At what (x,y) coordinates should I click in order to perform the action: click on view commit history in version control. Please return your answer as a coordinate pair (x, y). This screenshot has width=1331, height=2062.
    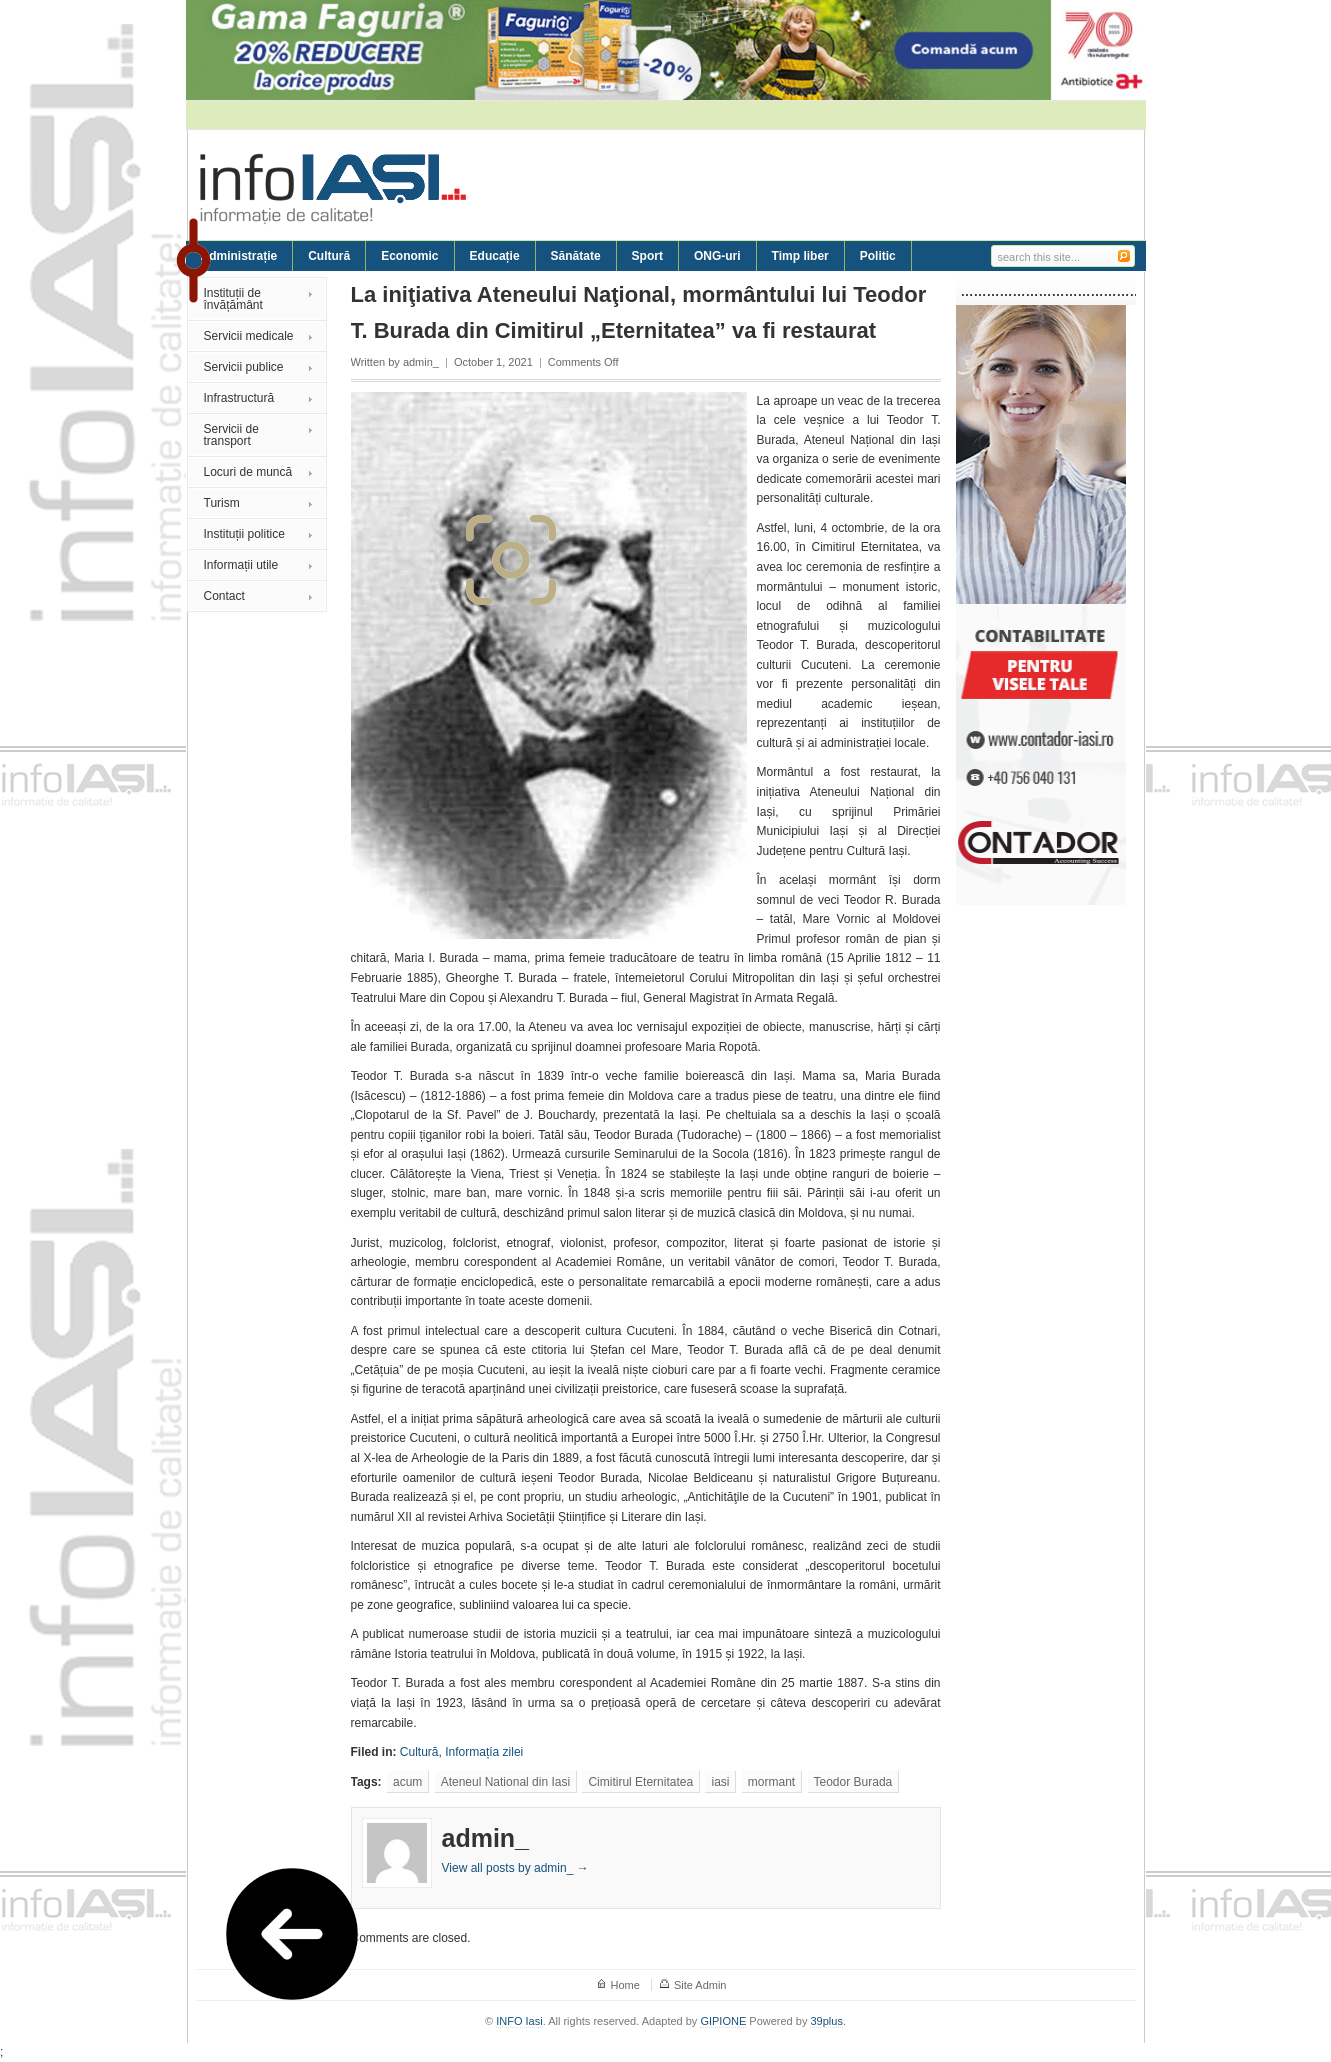
    Looking at the image, I should click on (193, 260).